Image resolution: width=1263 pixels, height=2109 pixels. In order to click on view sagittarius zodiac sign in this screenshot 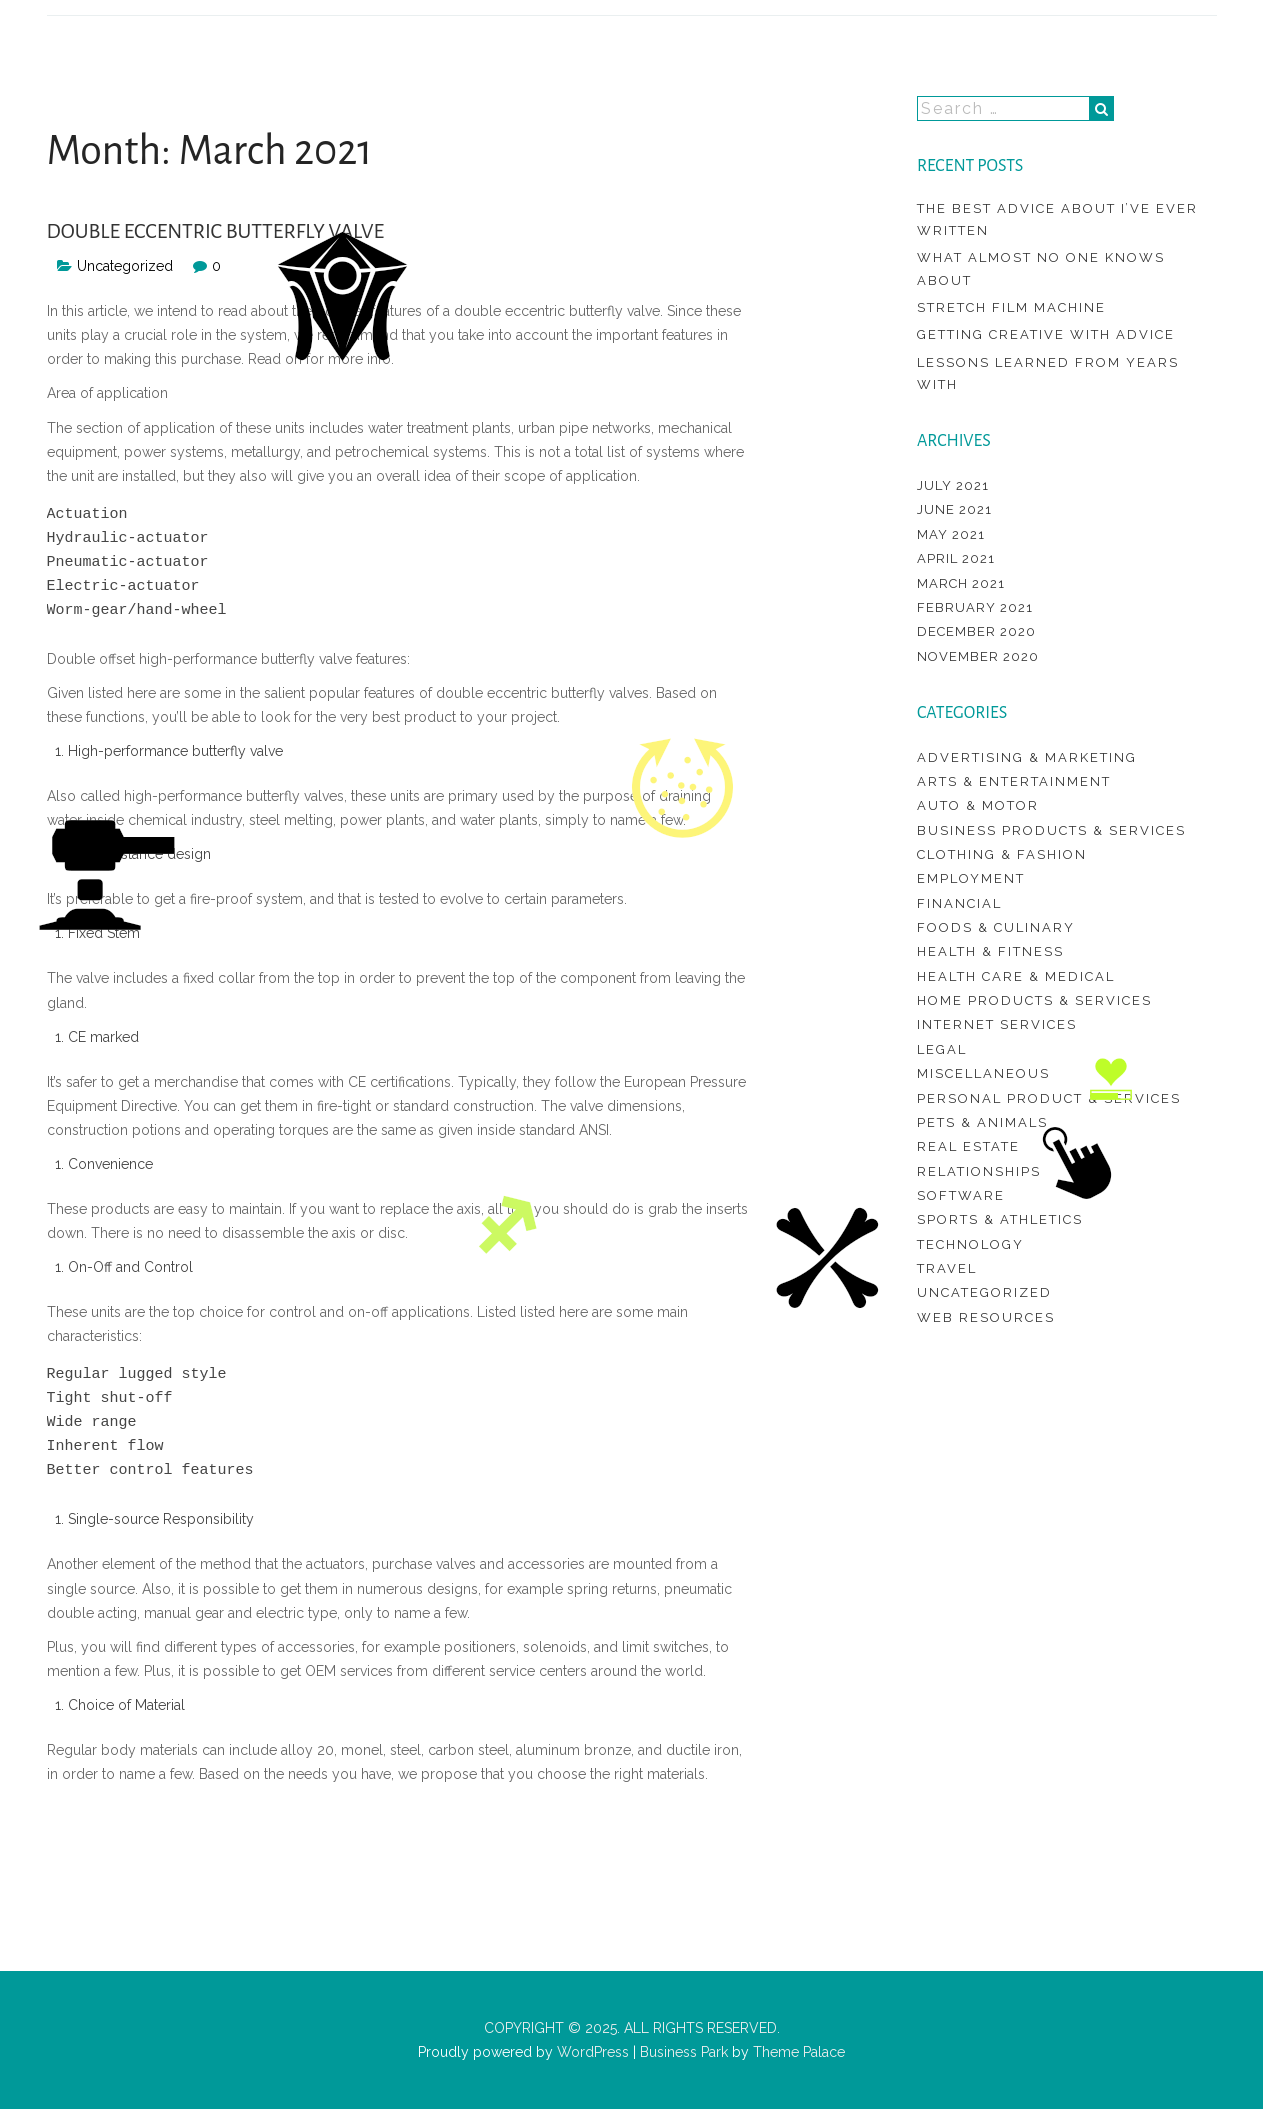, I will do `click(508, 1225)`.